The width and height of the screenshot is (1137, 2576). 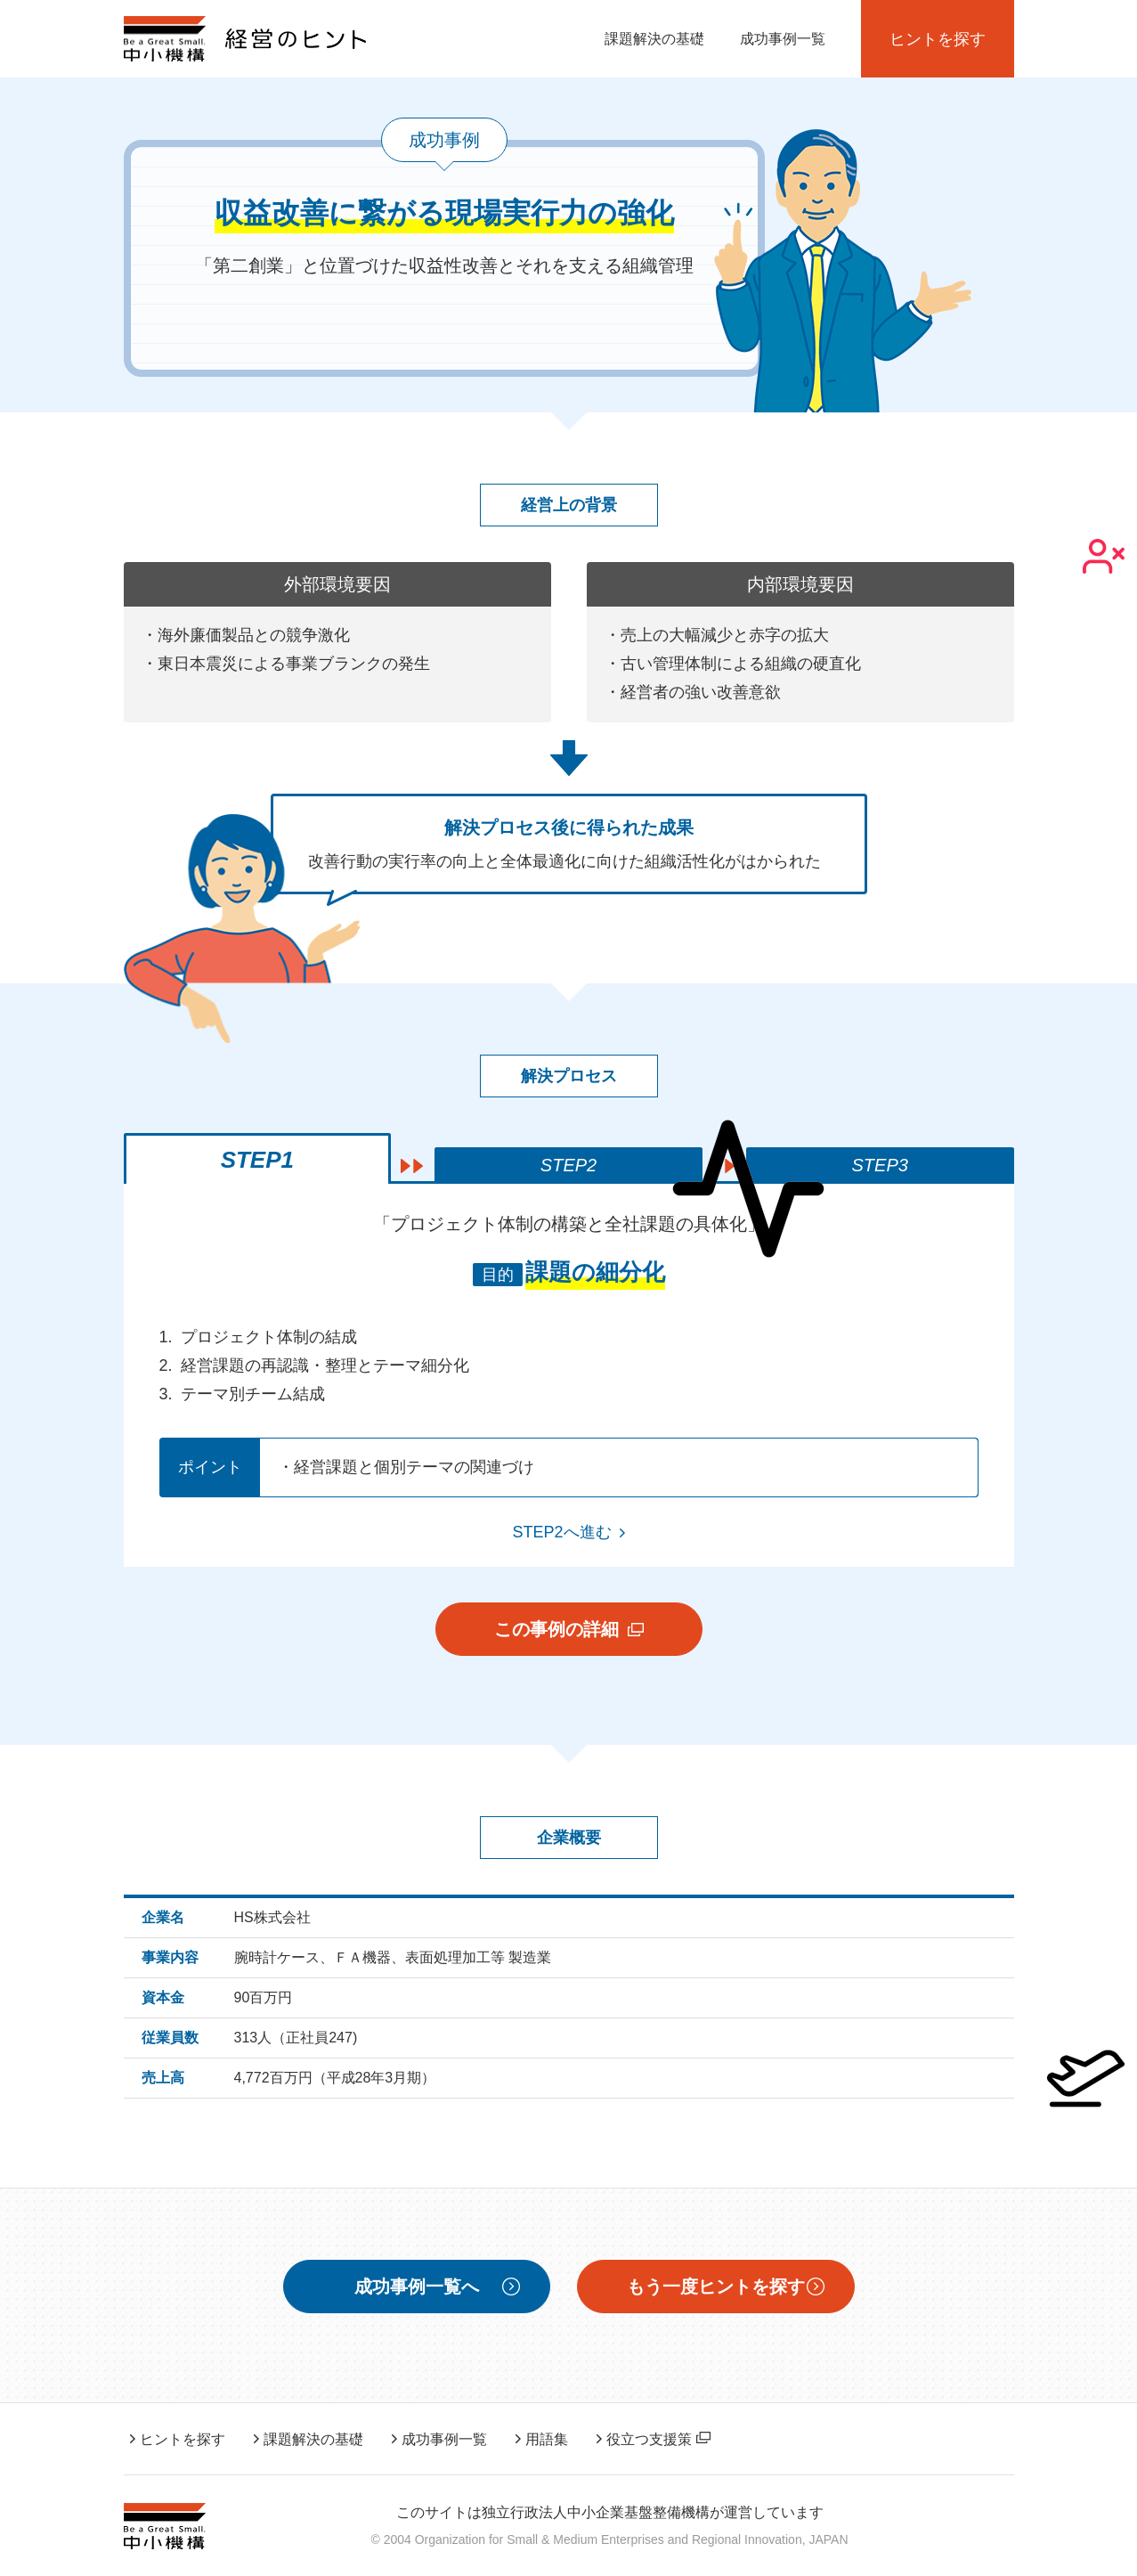 I want to click on view activity or health metrics, so click(x=748, y=1188).